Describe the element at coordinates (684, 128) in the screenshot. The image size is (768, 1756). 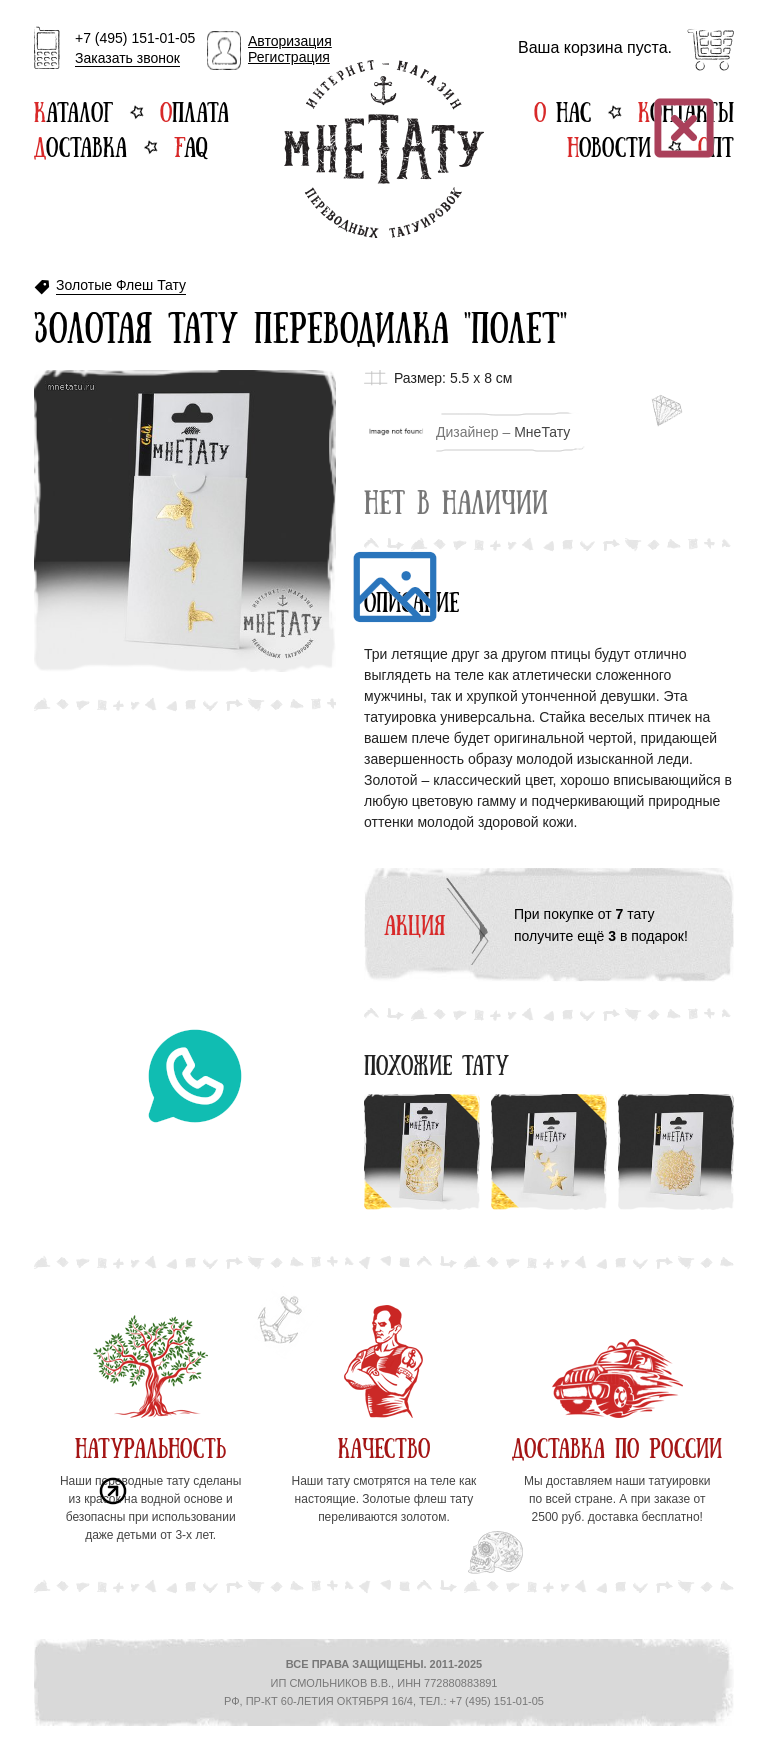
I see `close or dismiss a modal window` at that location.